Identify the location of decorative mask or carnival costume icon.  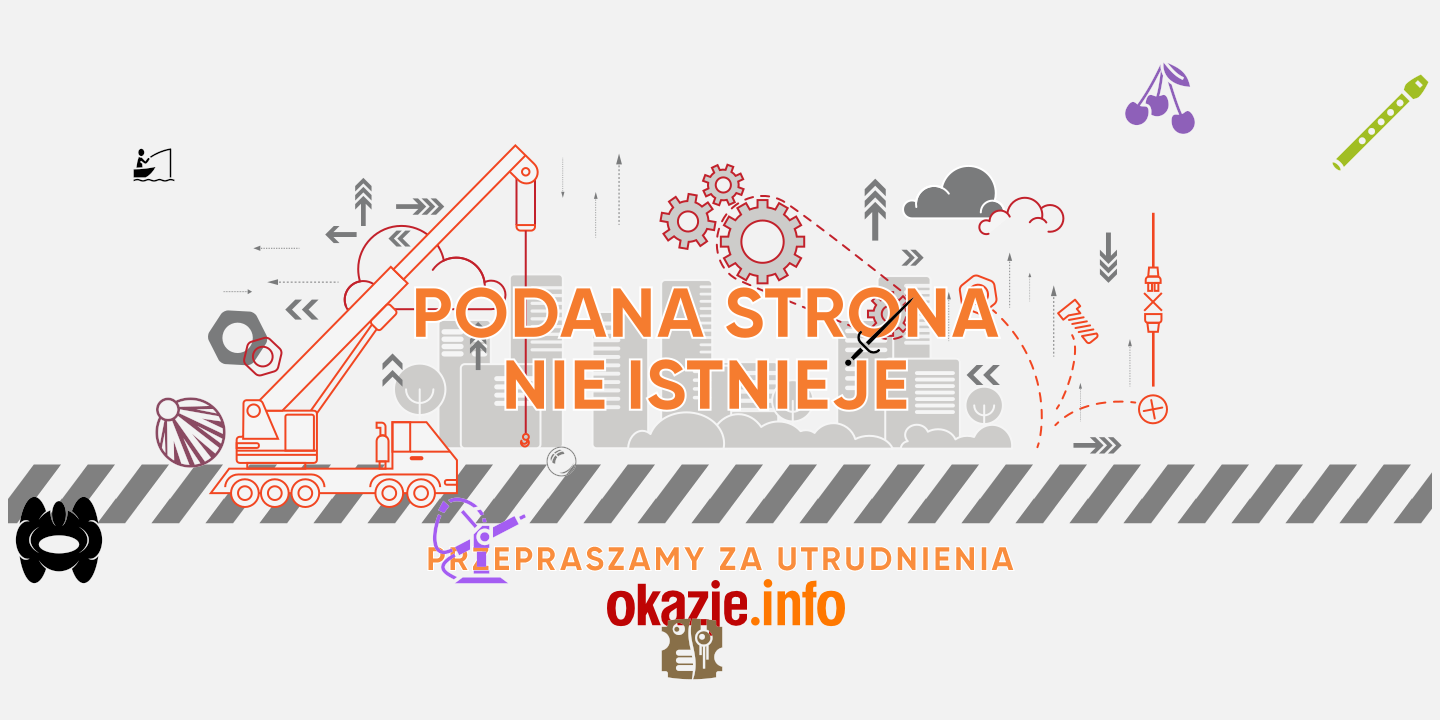
(59, 540).